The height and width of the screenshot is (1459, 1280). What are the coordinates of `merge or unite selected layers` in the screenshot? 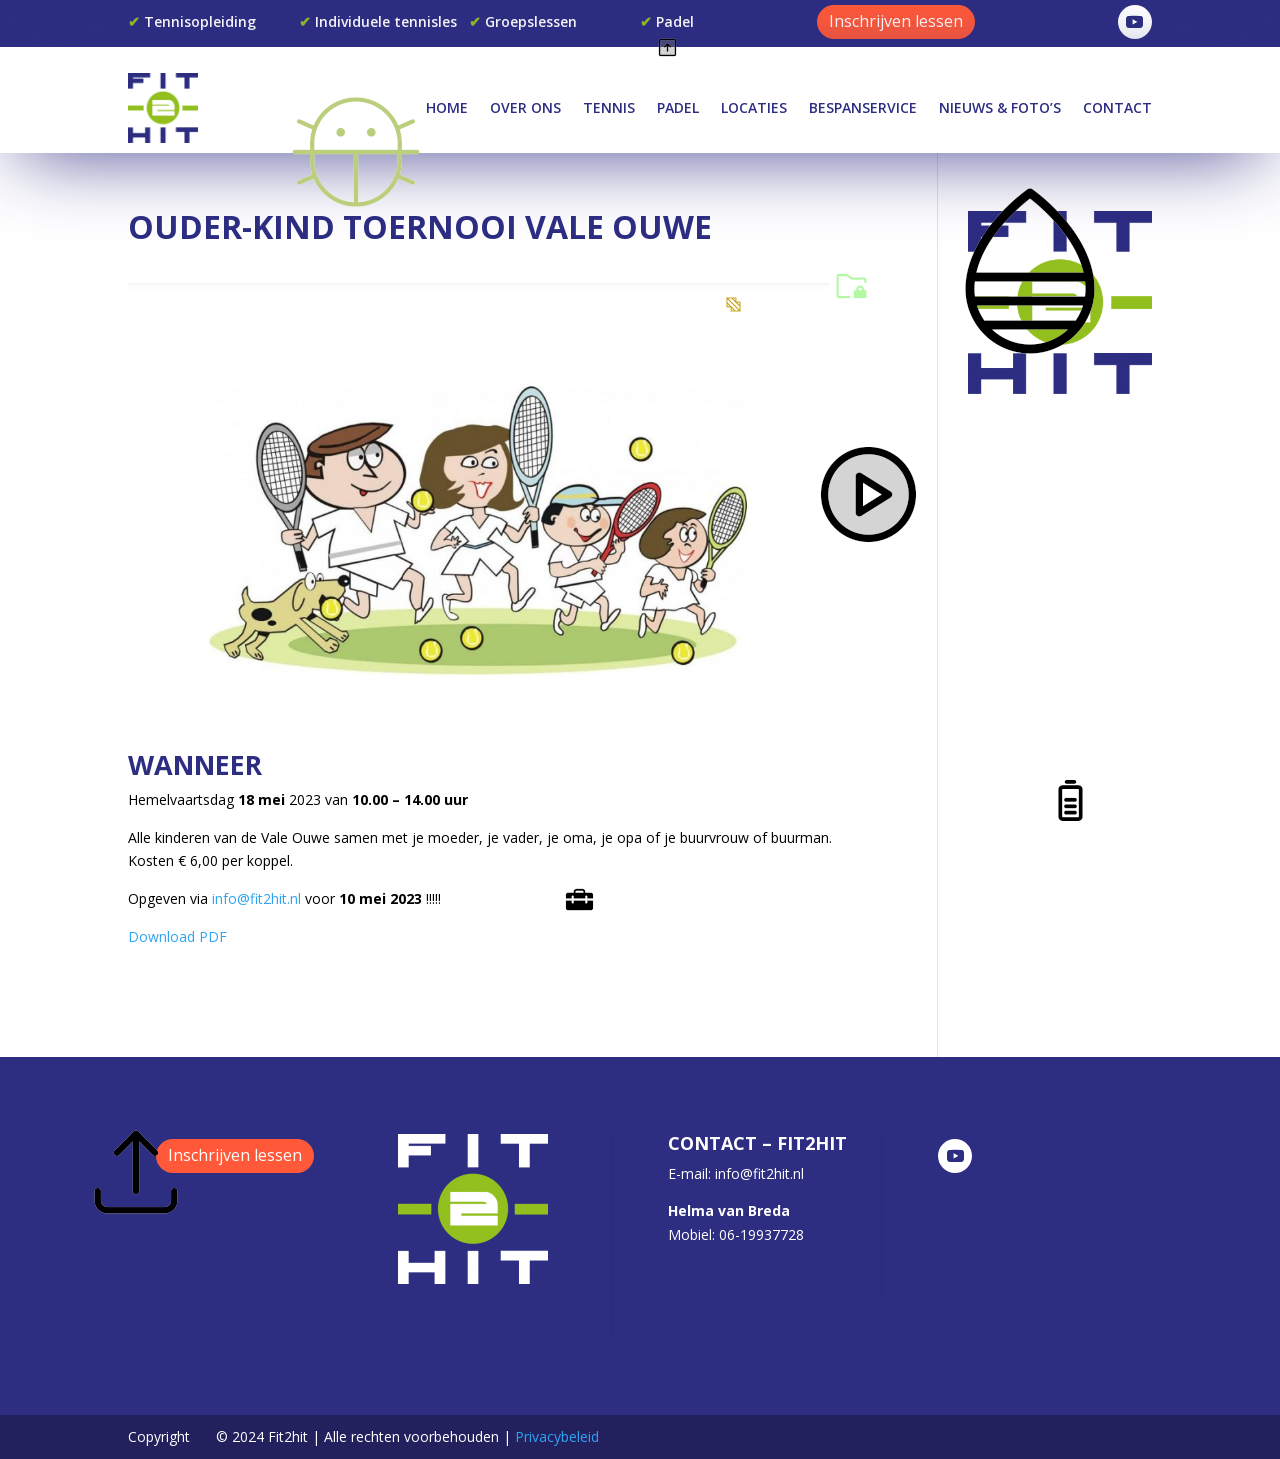 It's located at (733, 304).